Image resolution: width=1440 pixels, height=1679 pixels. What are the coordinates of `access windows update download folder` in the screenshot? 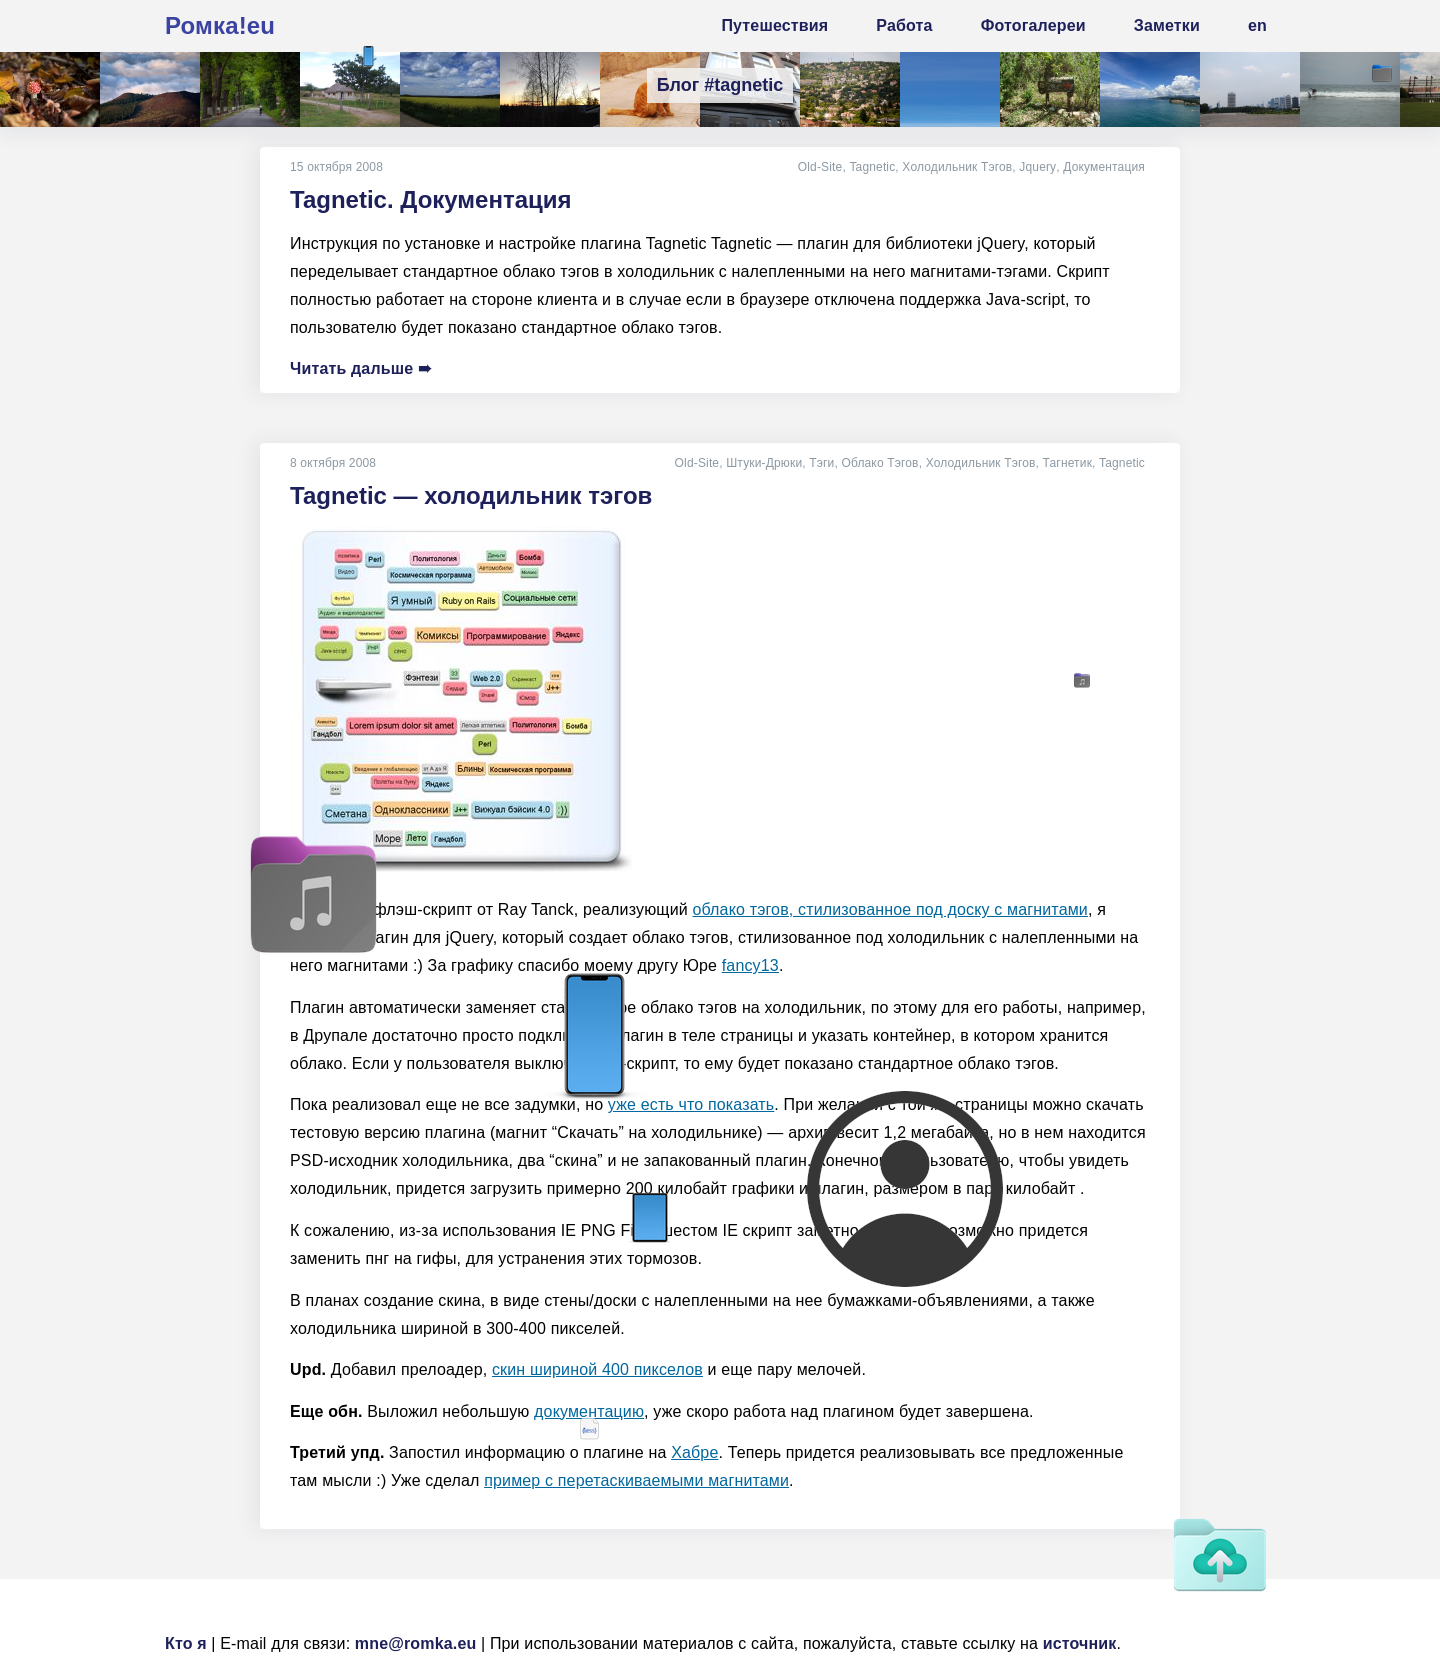 It's located at (1219, 1557).